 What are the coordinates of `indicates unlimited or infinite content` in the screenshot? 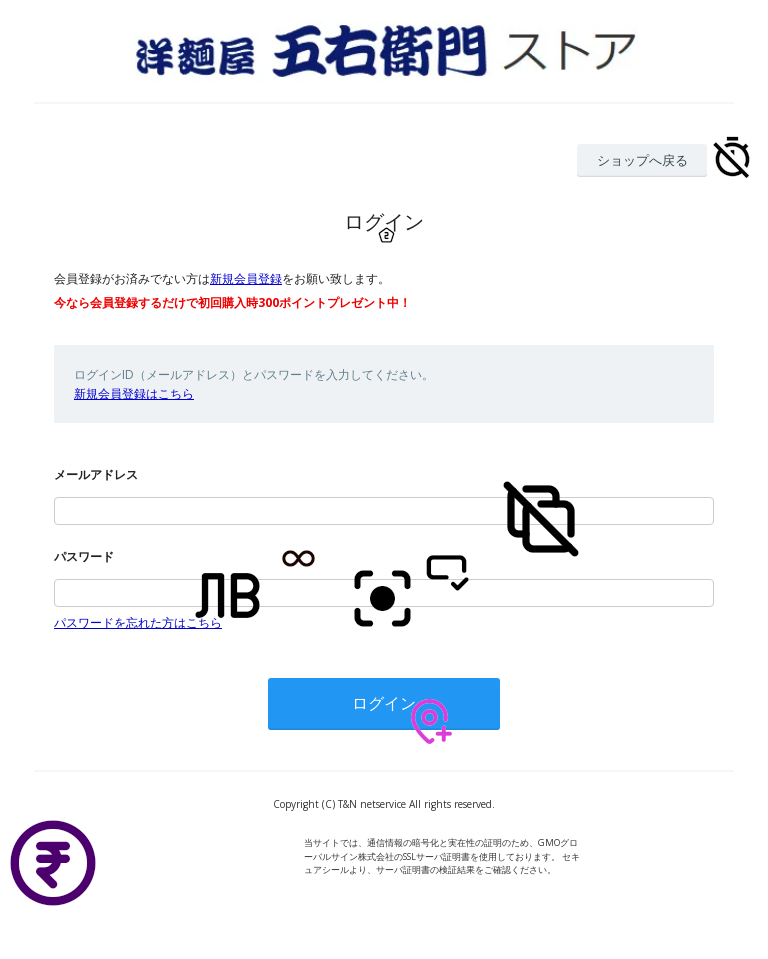 It's located at (298, 558).